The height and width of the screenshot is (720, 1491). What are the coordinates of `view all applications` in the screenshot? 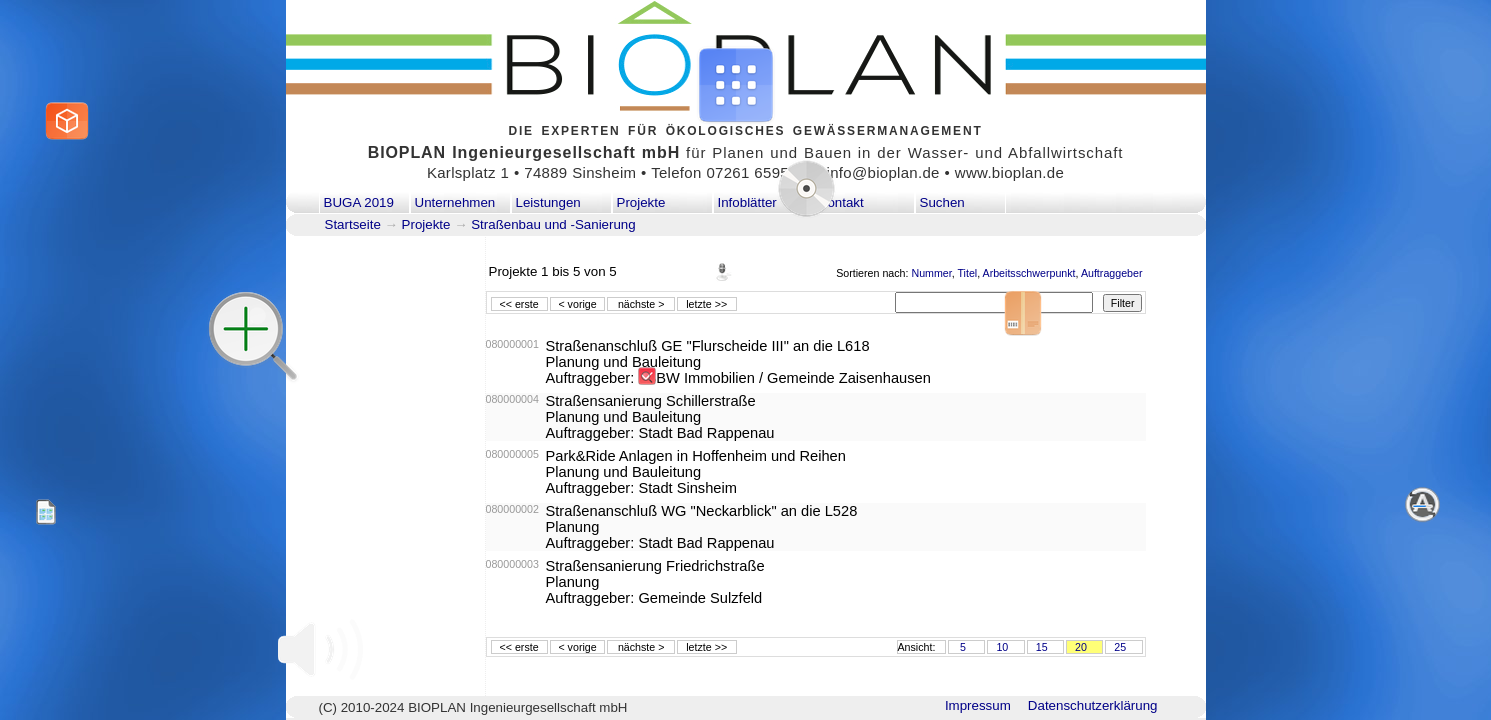 It's located at (736, 85).